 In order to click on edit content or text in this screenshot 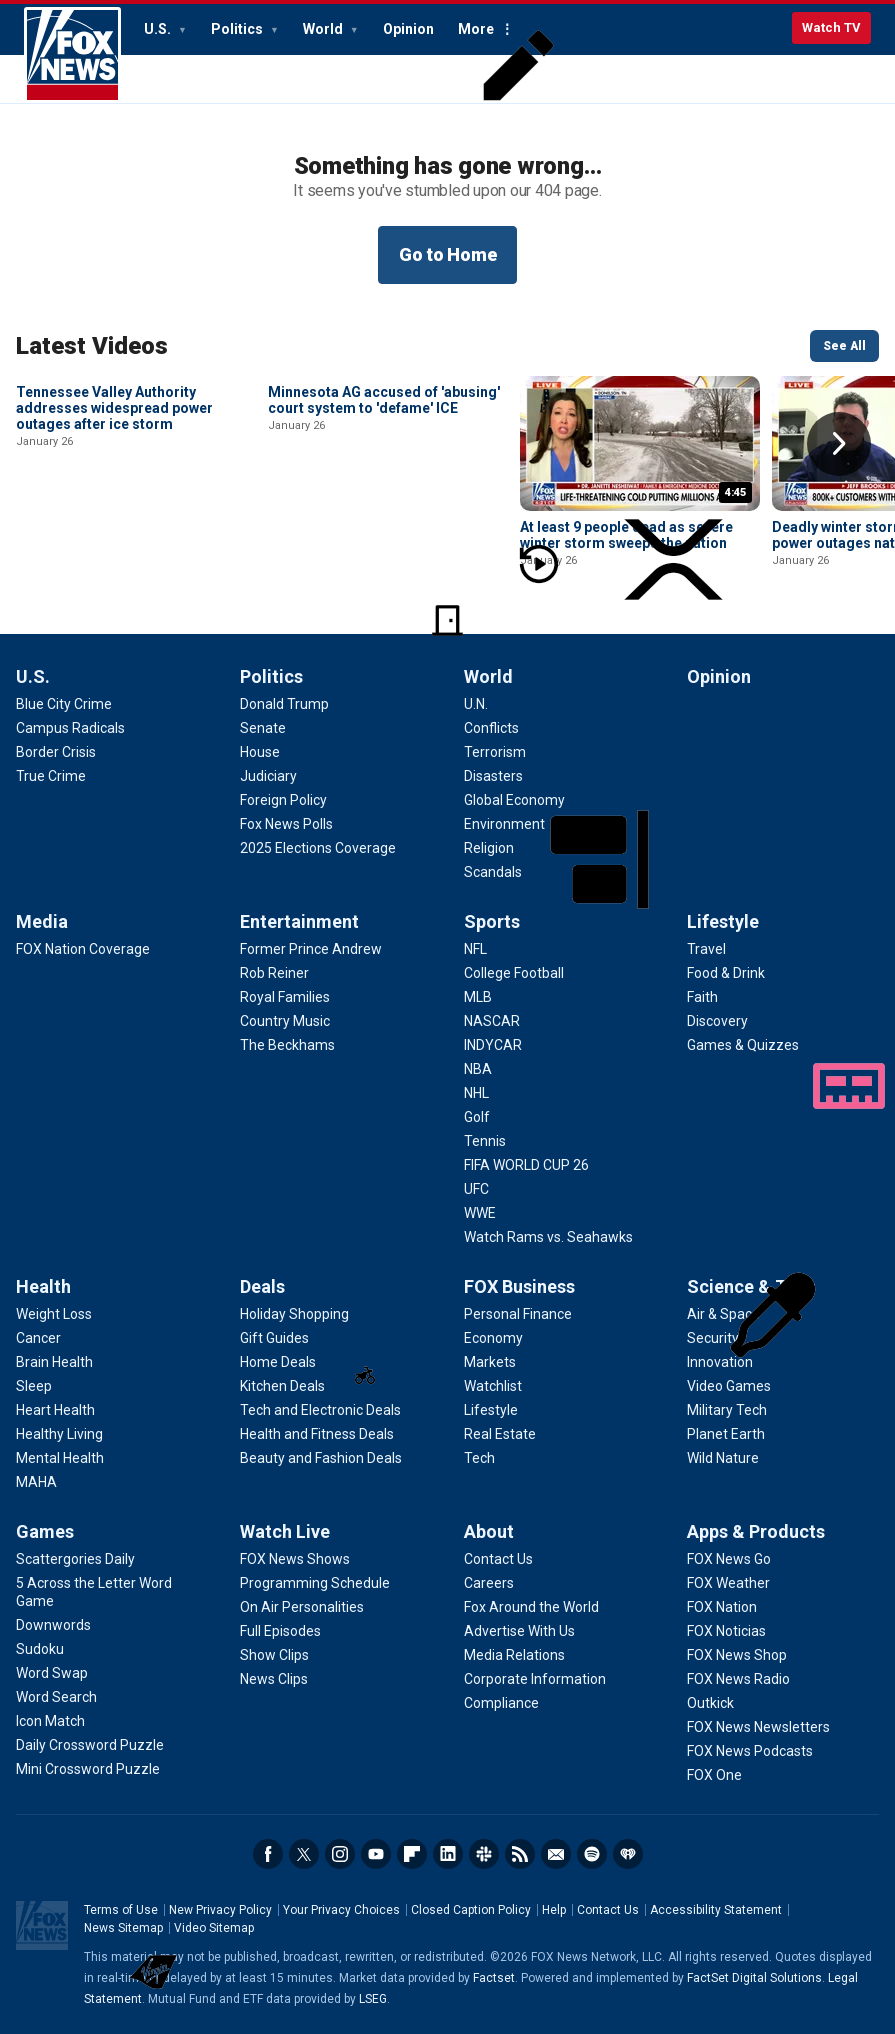, I will do `click(518, 65)`.